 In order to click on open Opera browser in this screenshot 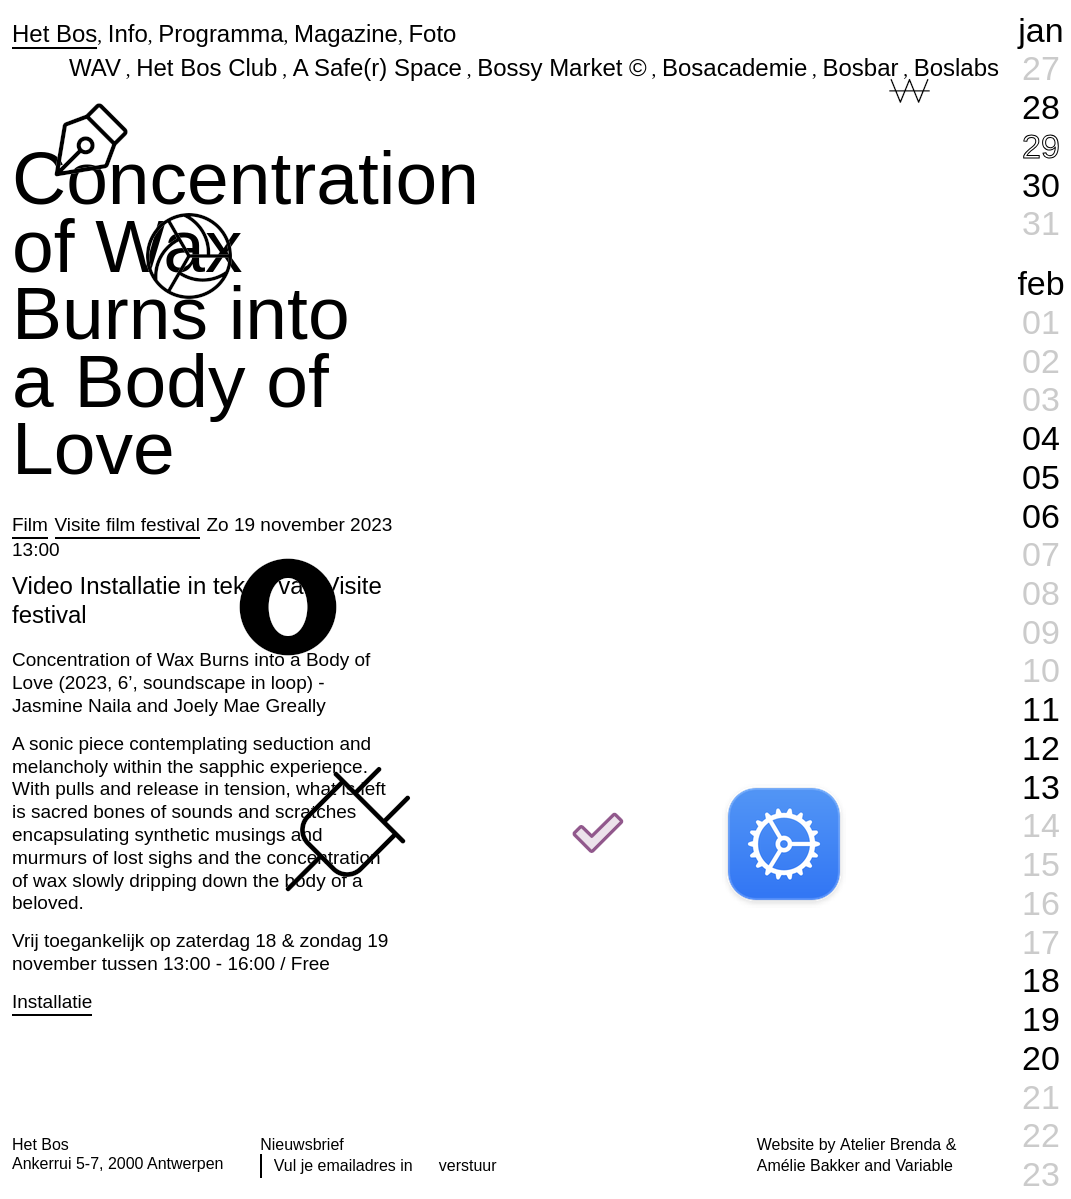, I will do `click(288, 607)`.